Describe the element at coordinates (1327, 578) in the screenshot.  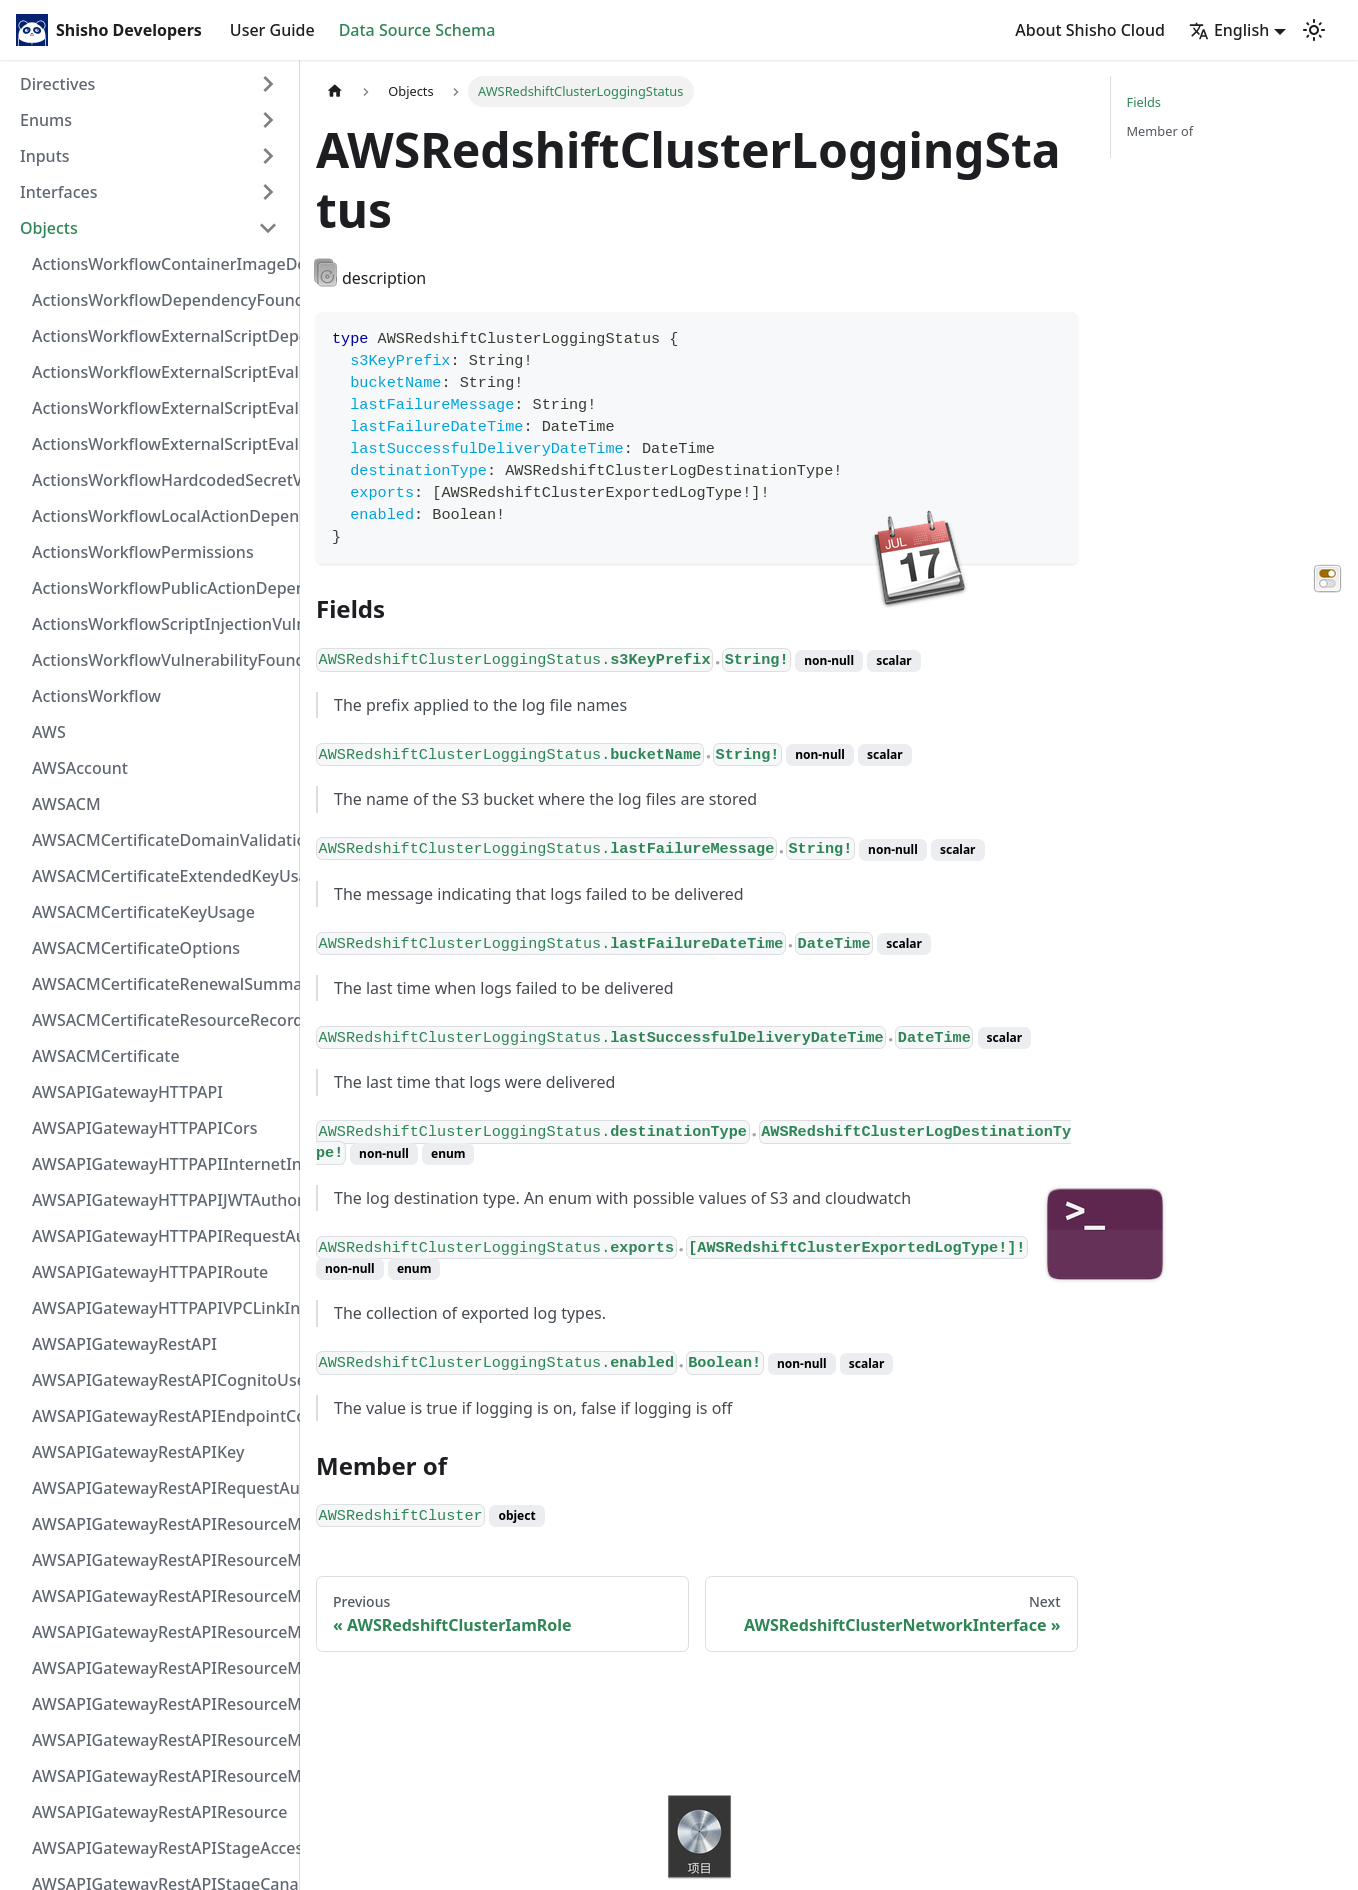
I see `open desktop preferences or settings` at that location.